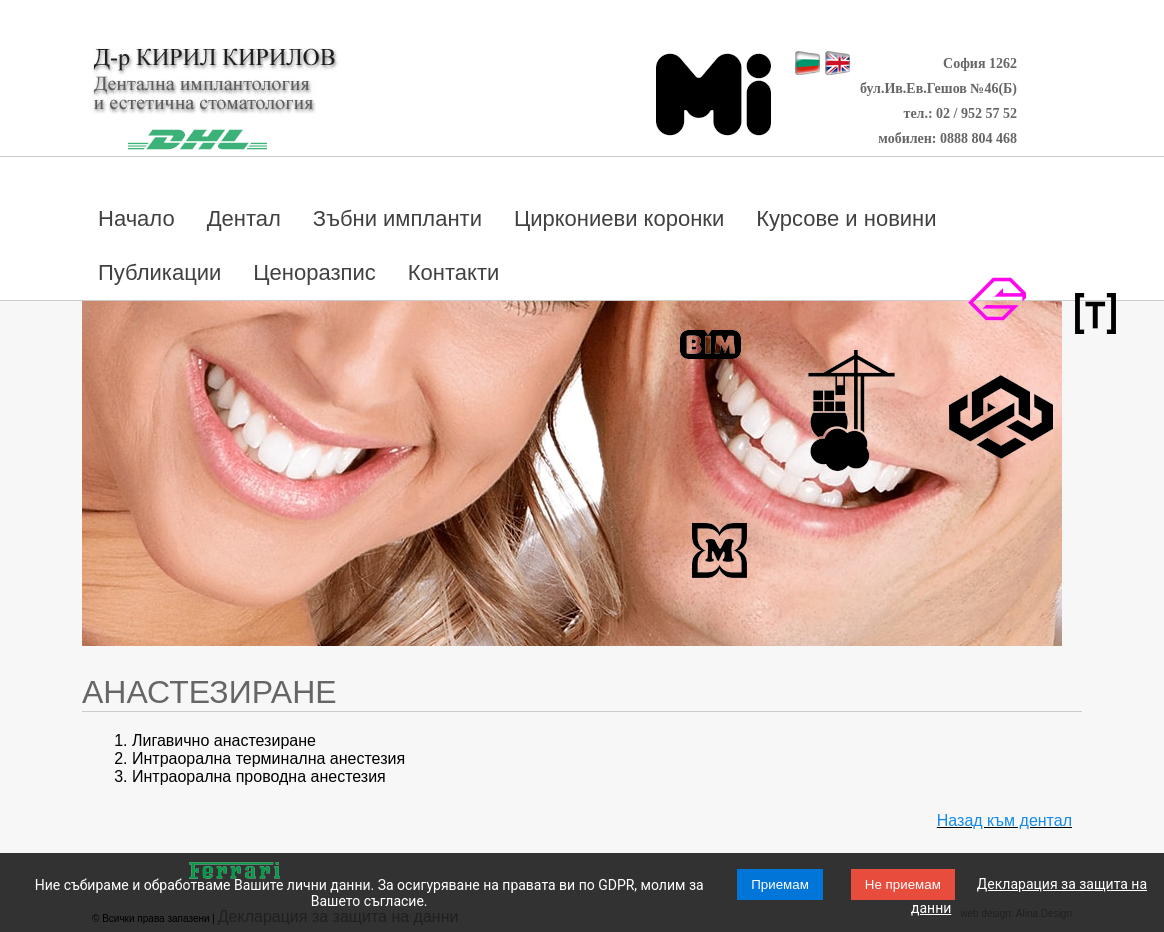  I want to click on müller brand logo, so click(719, 550).